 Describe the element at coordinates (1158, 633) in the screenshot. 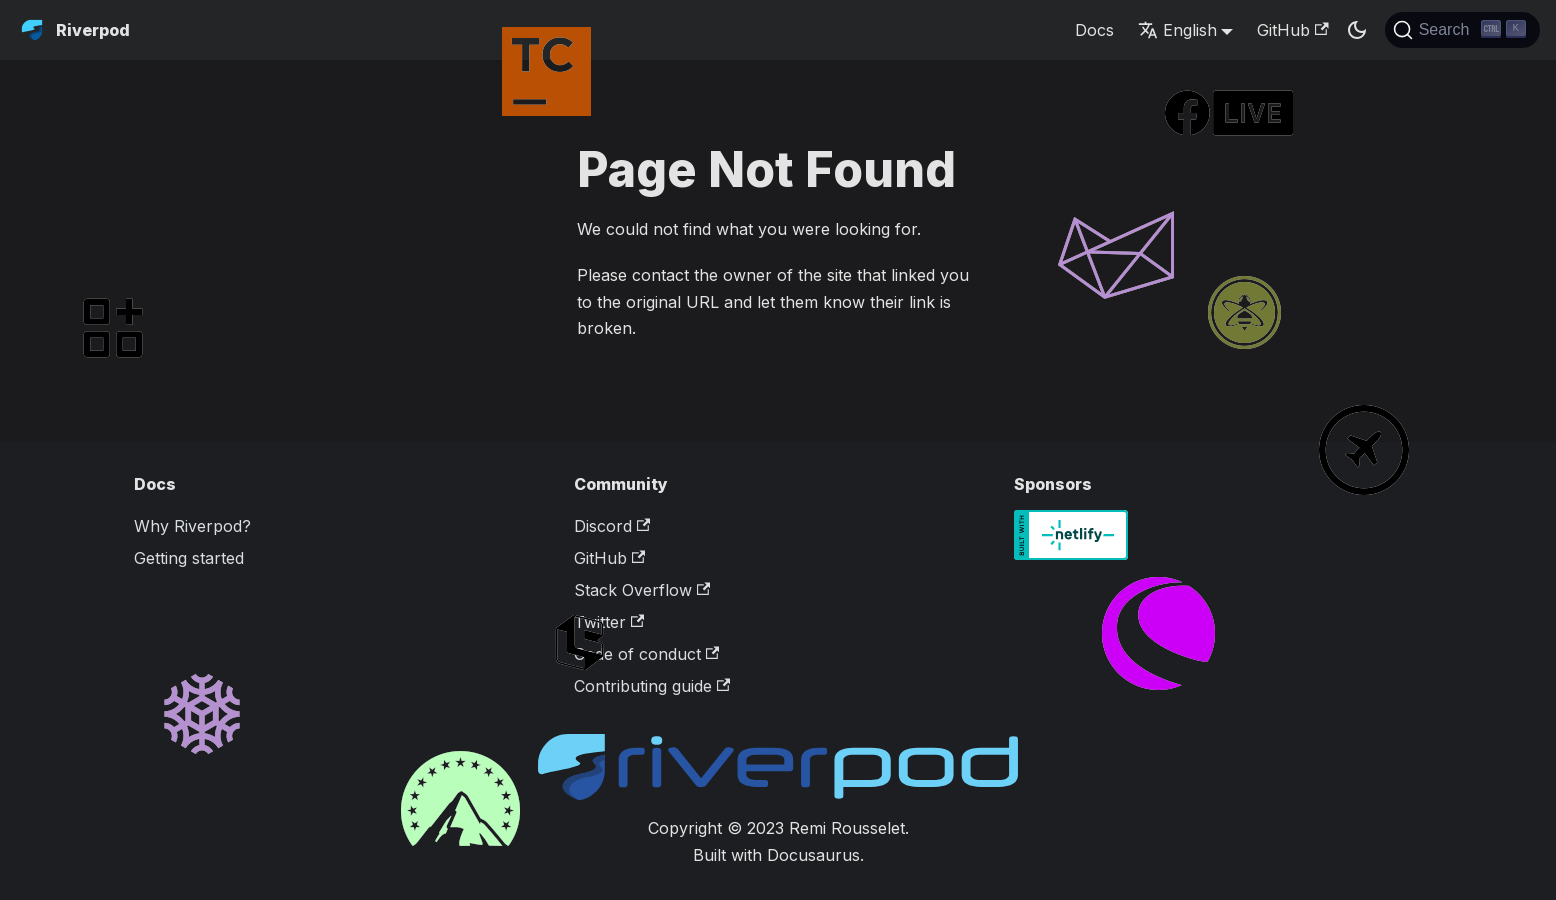

I see `celestron brand logo` at that location.